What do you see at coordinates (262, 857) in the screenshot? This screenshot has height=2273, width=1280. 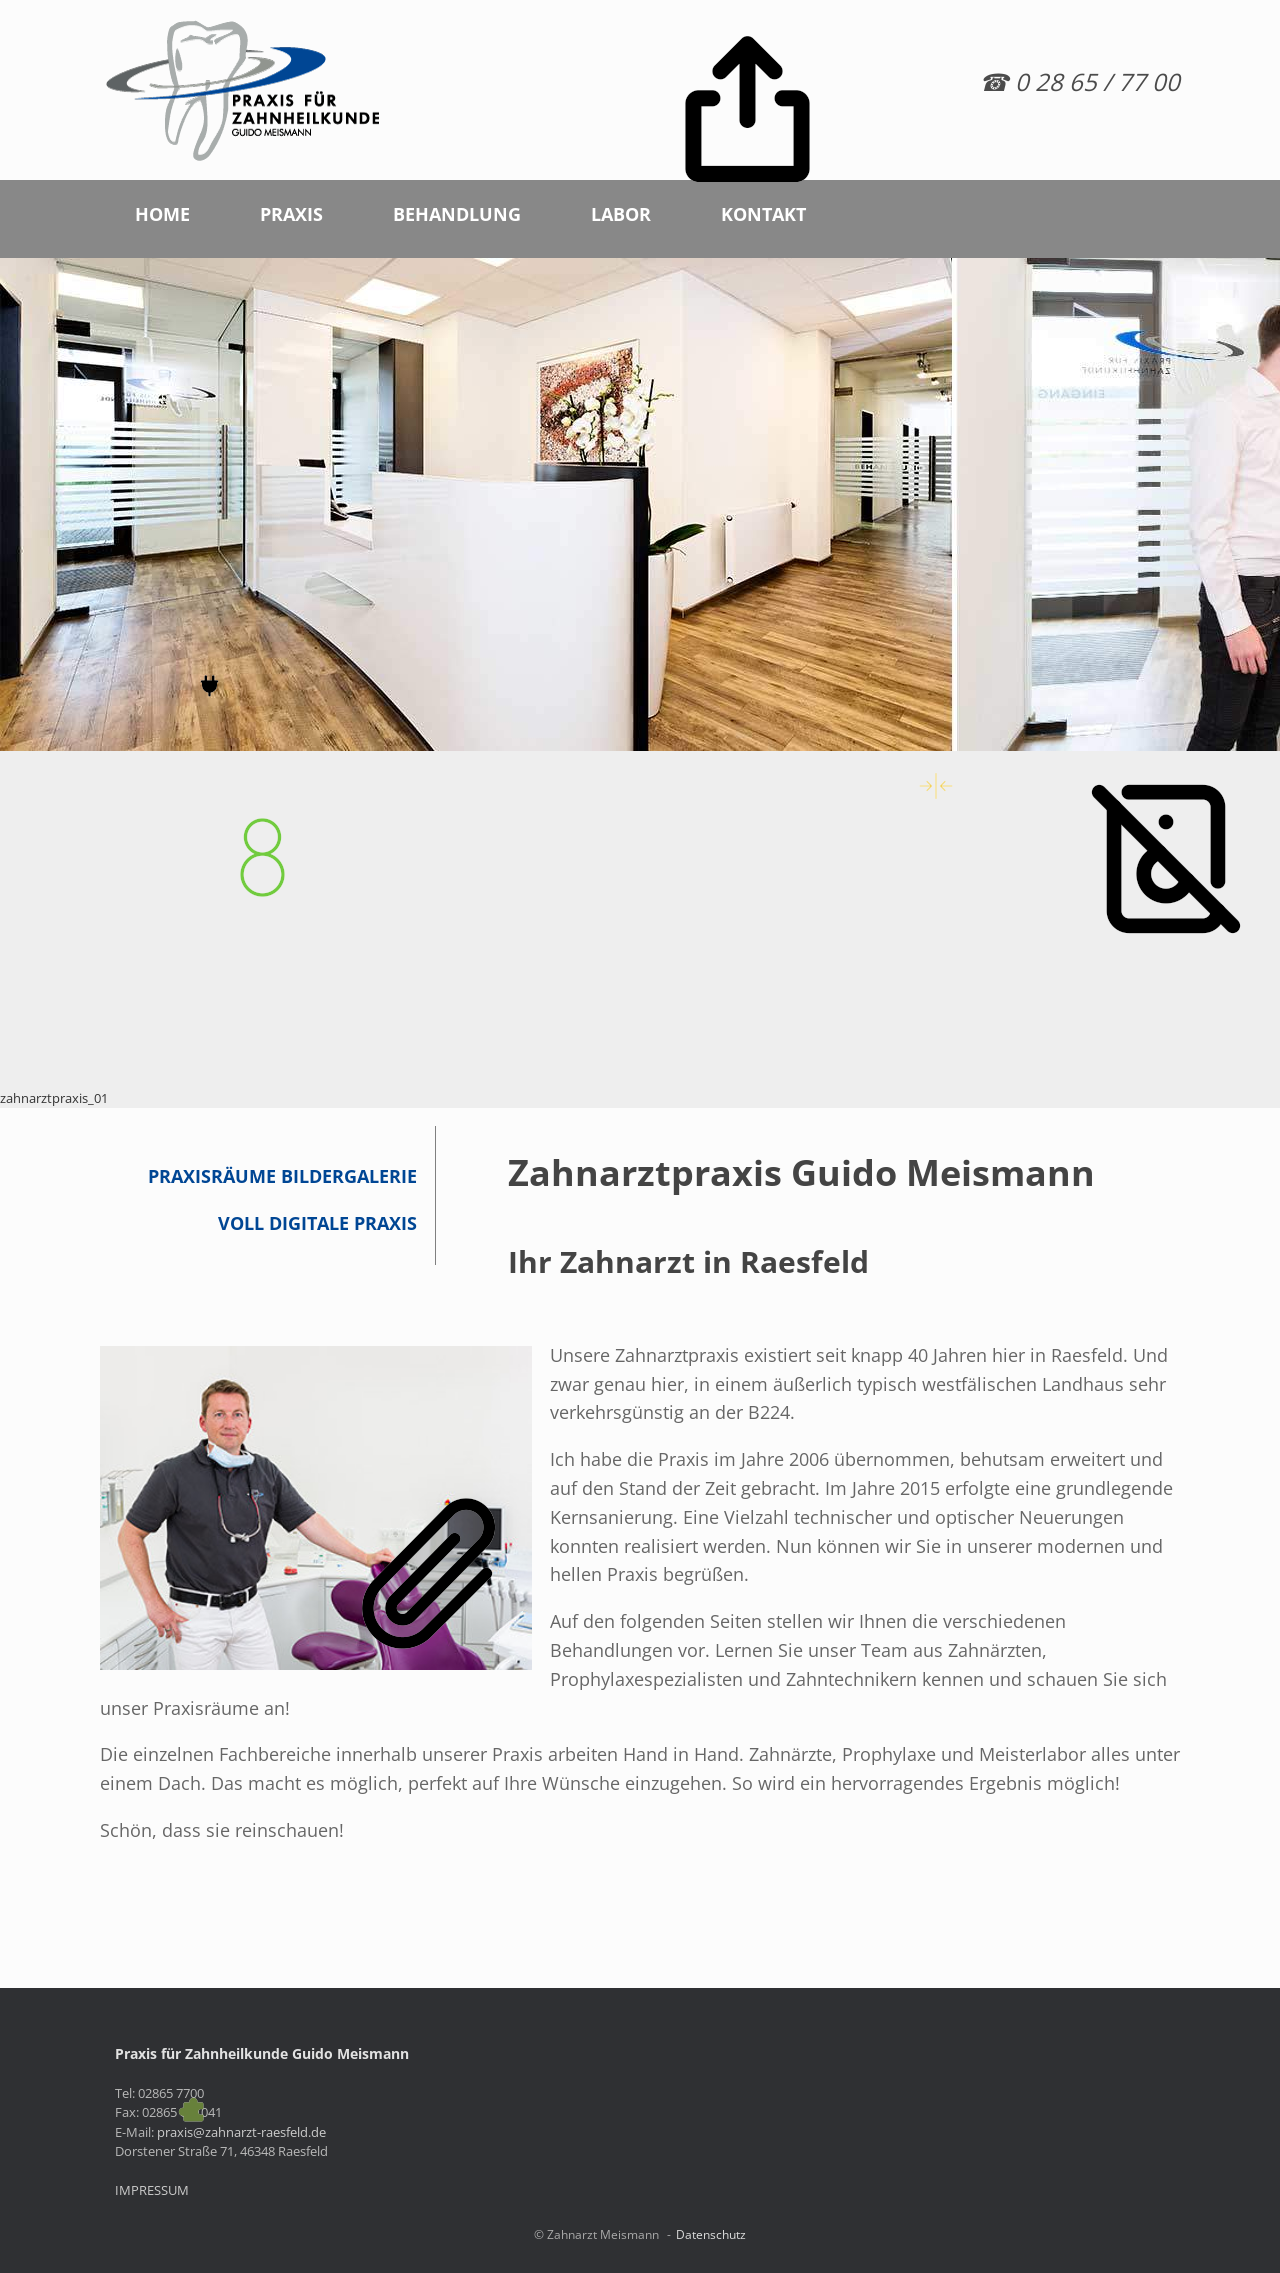 I see `indicates the number eight in a list or ranking` at bounding box center [262, 857].